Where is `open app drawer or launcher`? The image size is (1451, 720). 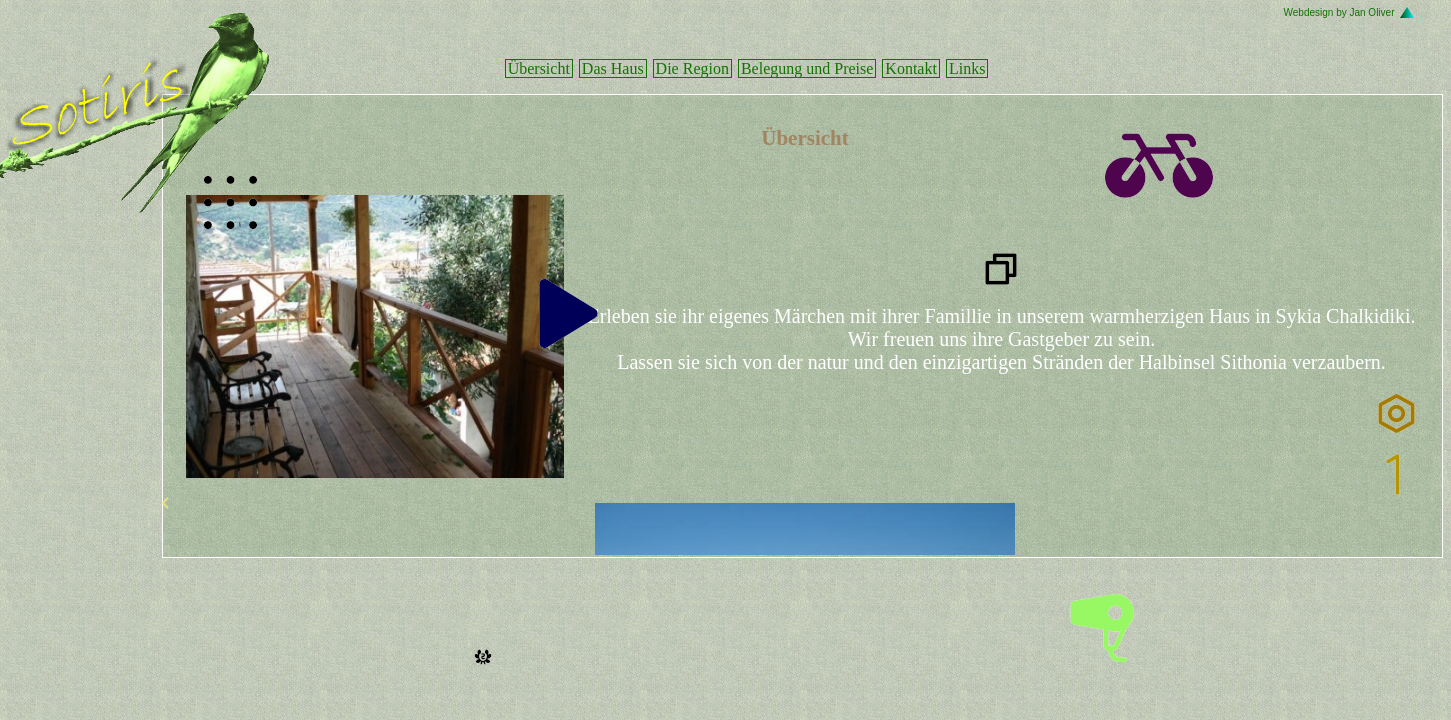
open app drawer or launcher is located at coordinates (230, 202).